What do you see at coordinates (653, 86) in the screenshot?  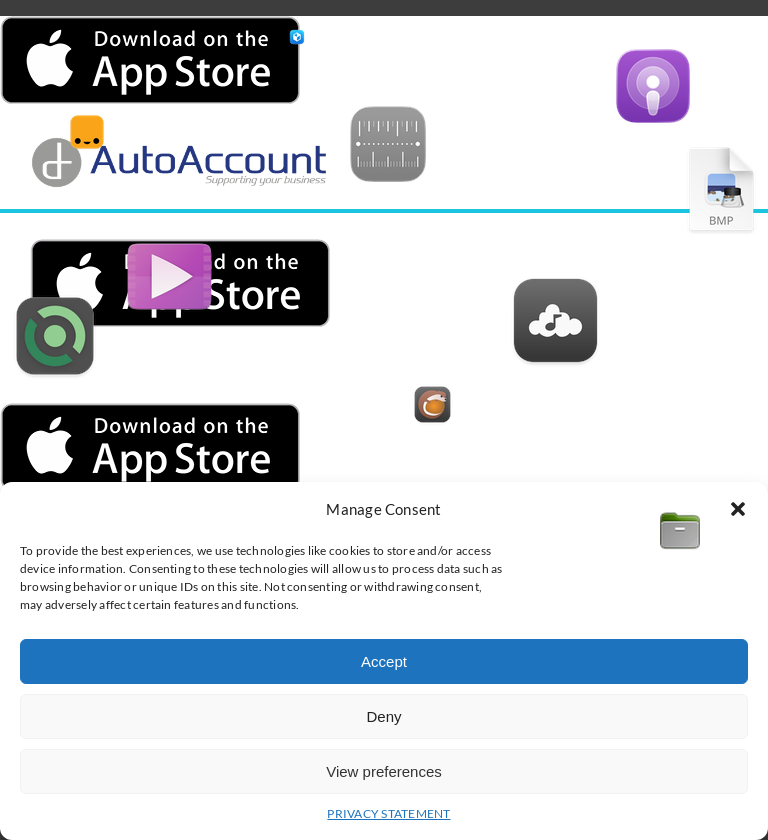 I see `open the podcasts app` at bounding box center [653, 86].